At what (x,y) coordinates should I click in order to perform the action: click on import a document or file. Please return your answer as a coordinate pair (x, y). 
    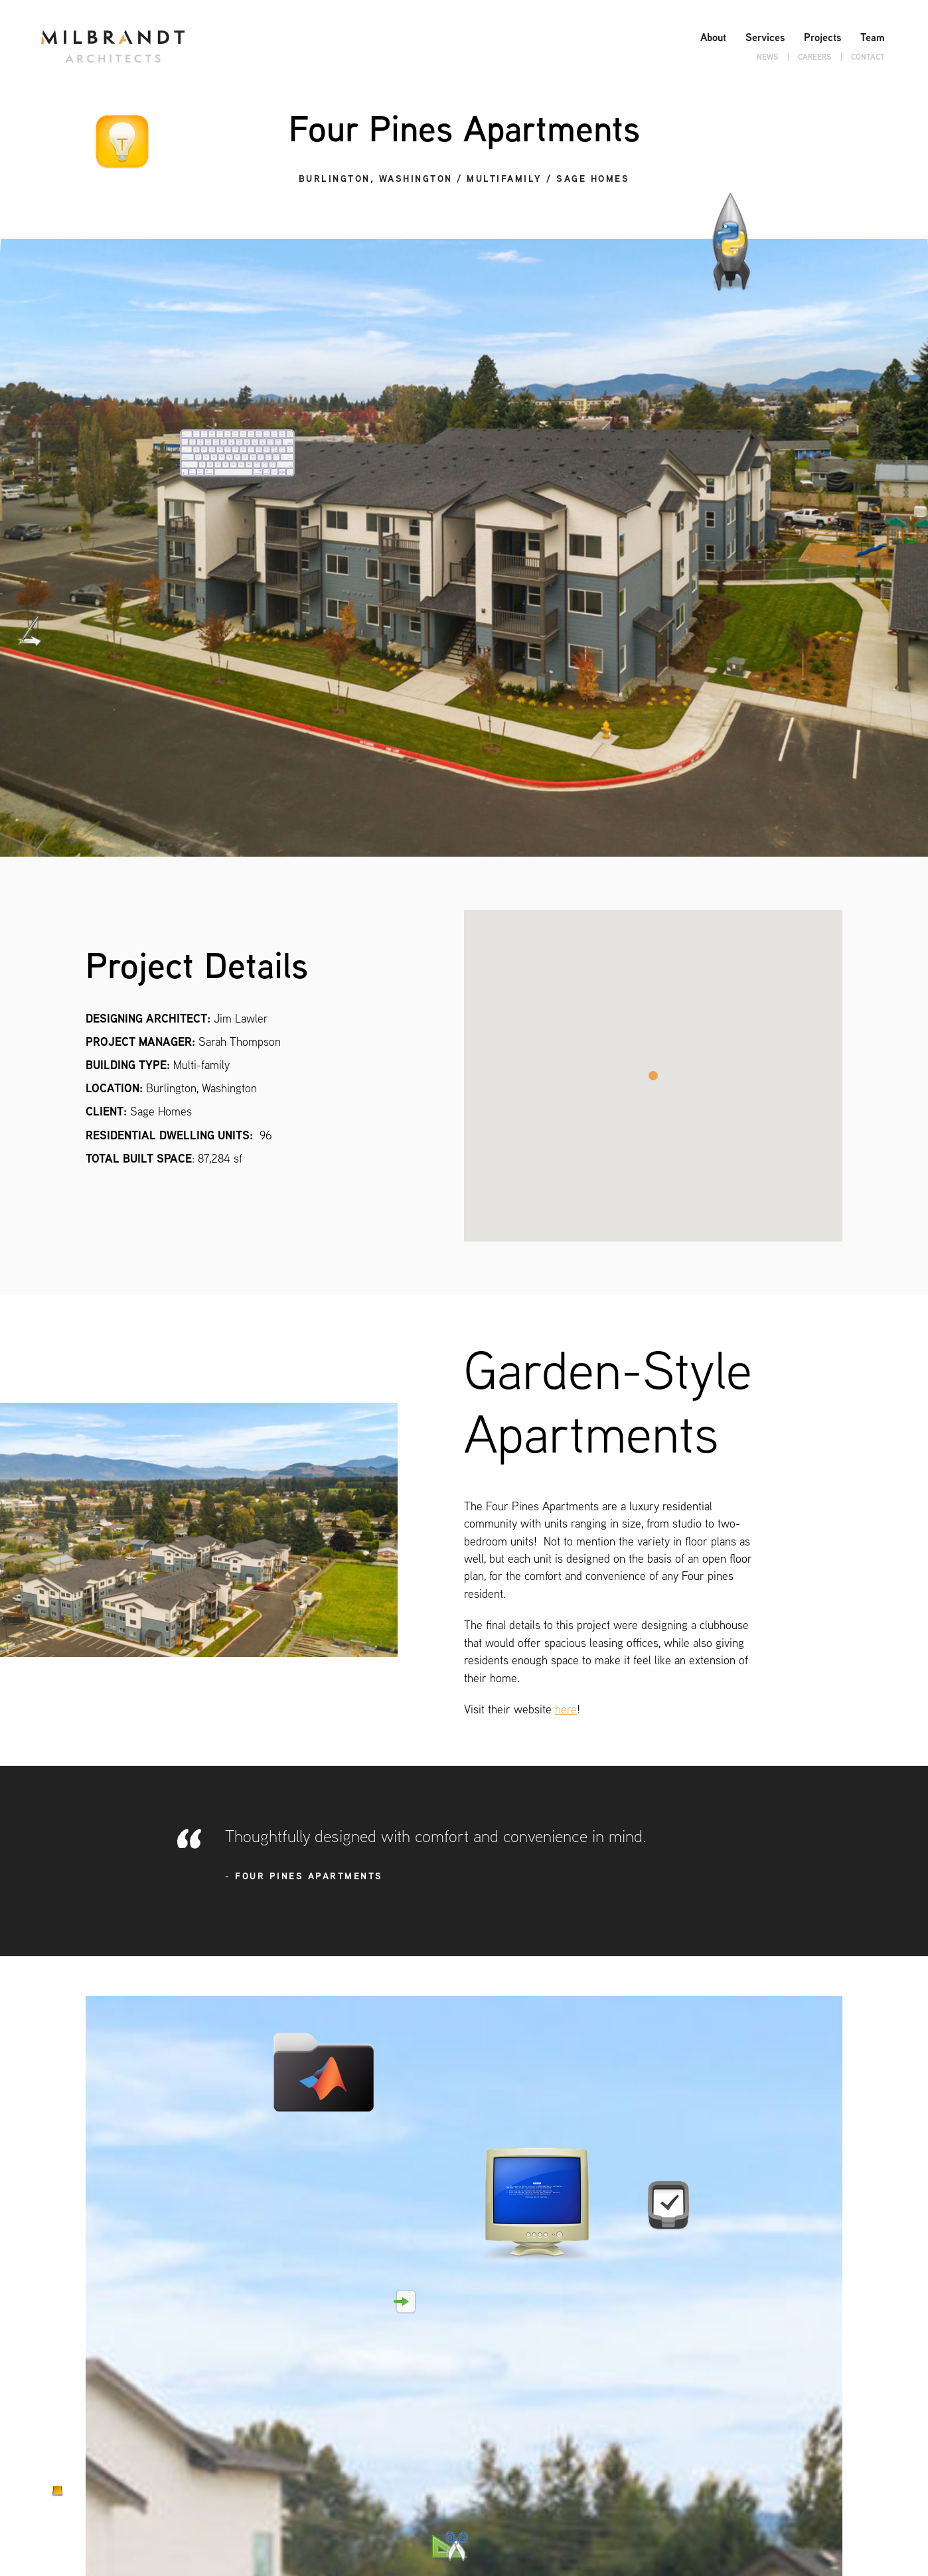
    Looking at the image, I should click on (406, 2301).